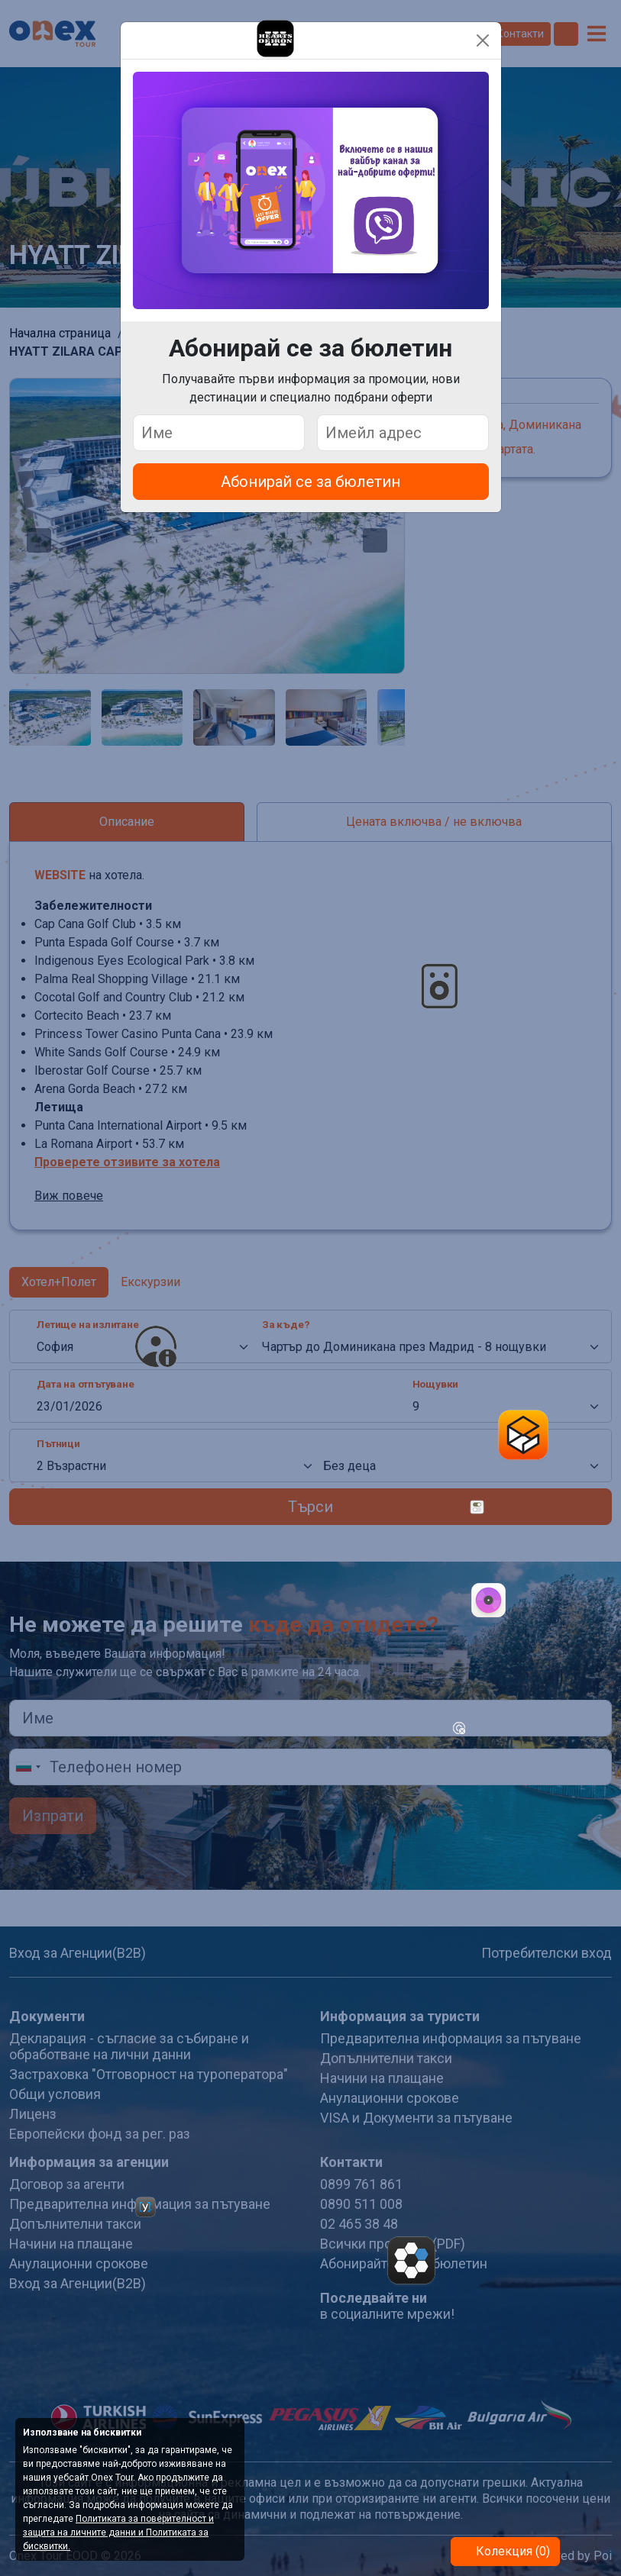  Describe the element at coordinates (488, 1600) in the screenshot. I see `open tauon music box app` at that location.